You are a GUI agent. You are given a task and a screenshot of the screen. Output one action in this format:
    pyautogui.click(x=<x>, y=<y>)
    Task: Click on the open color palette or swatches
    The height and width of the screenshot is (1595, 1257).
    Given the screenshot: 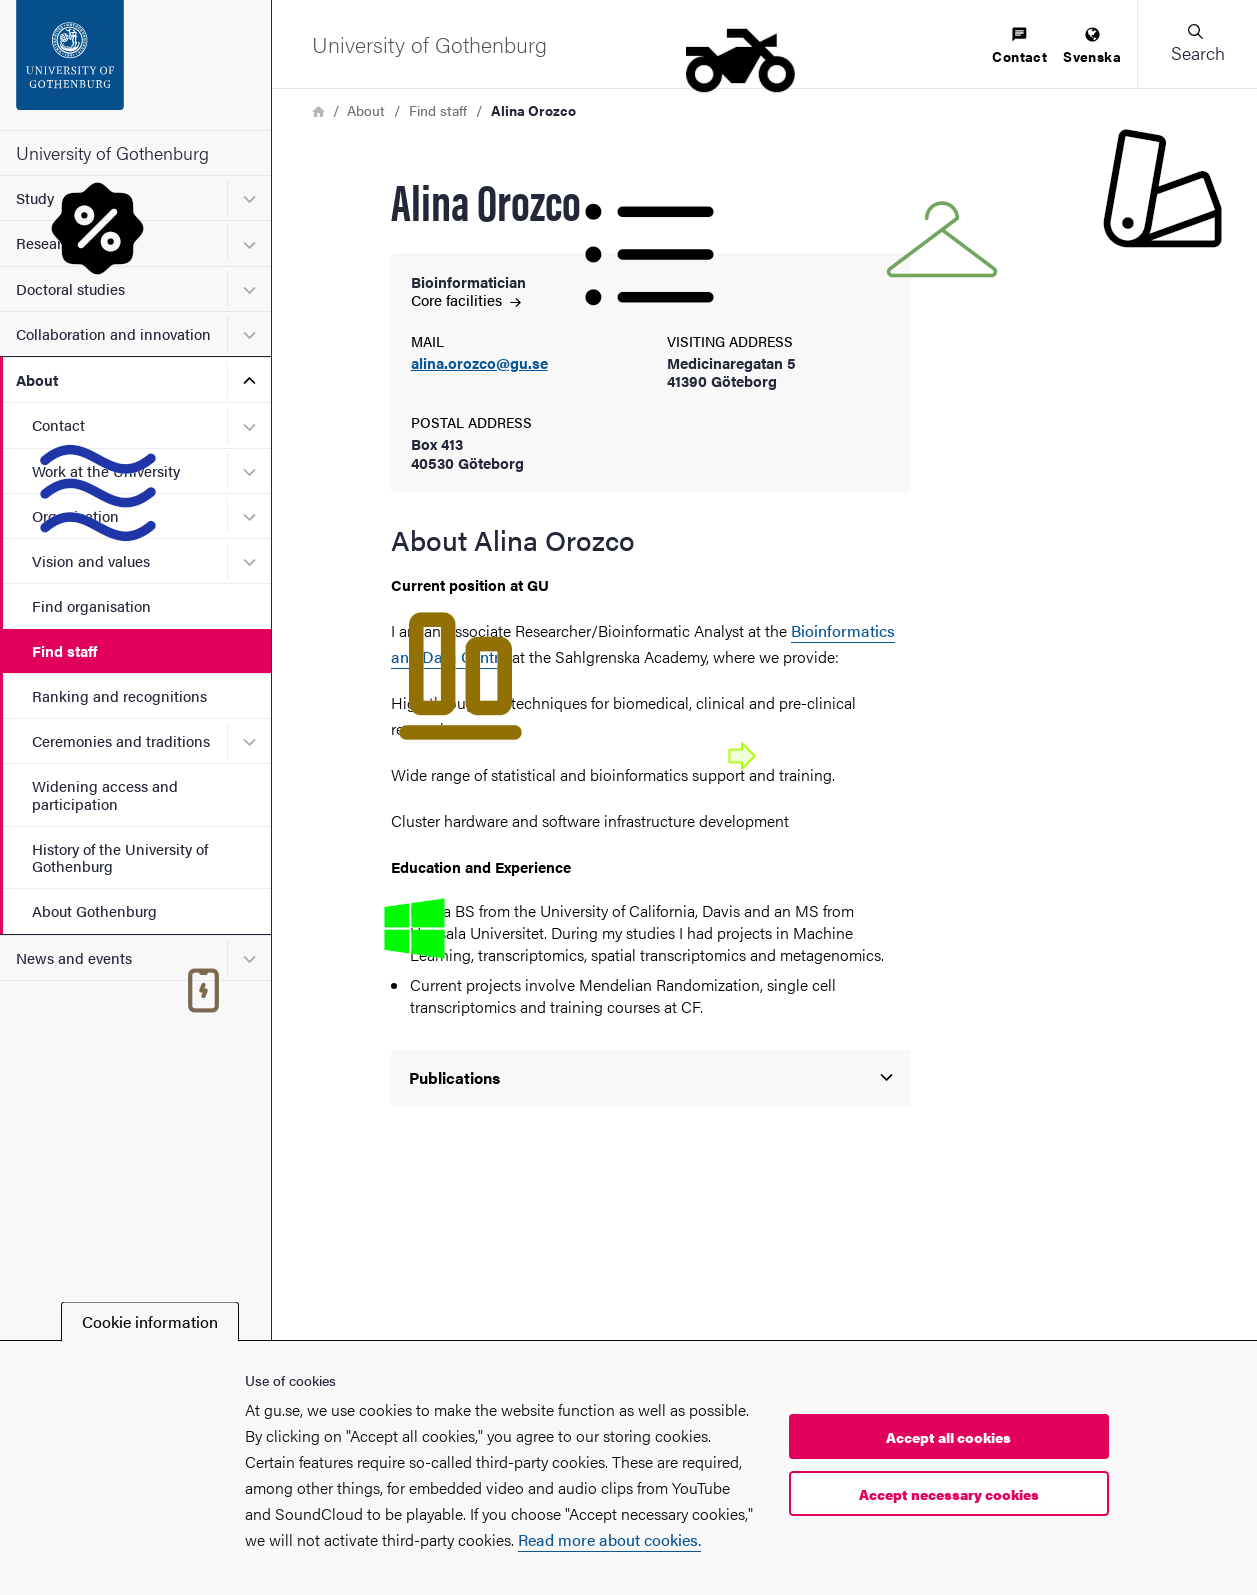 What is the action you would take?
    pyautogui.click(x=1158, y=193)
    